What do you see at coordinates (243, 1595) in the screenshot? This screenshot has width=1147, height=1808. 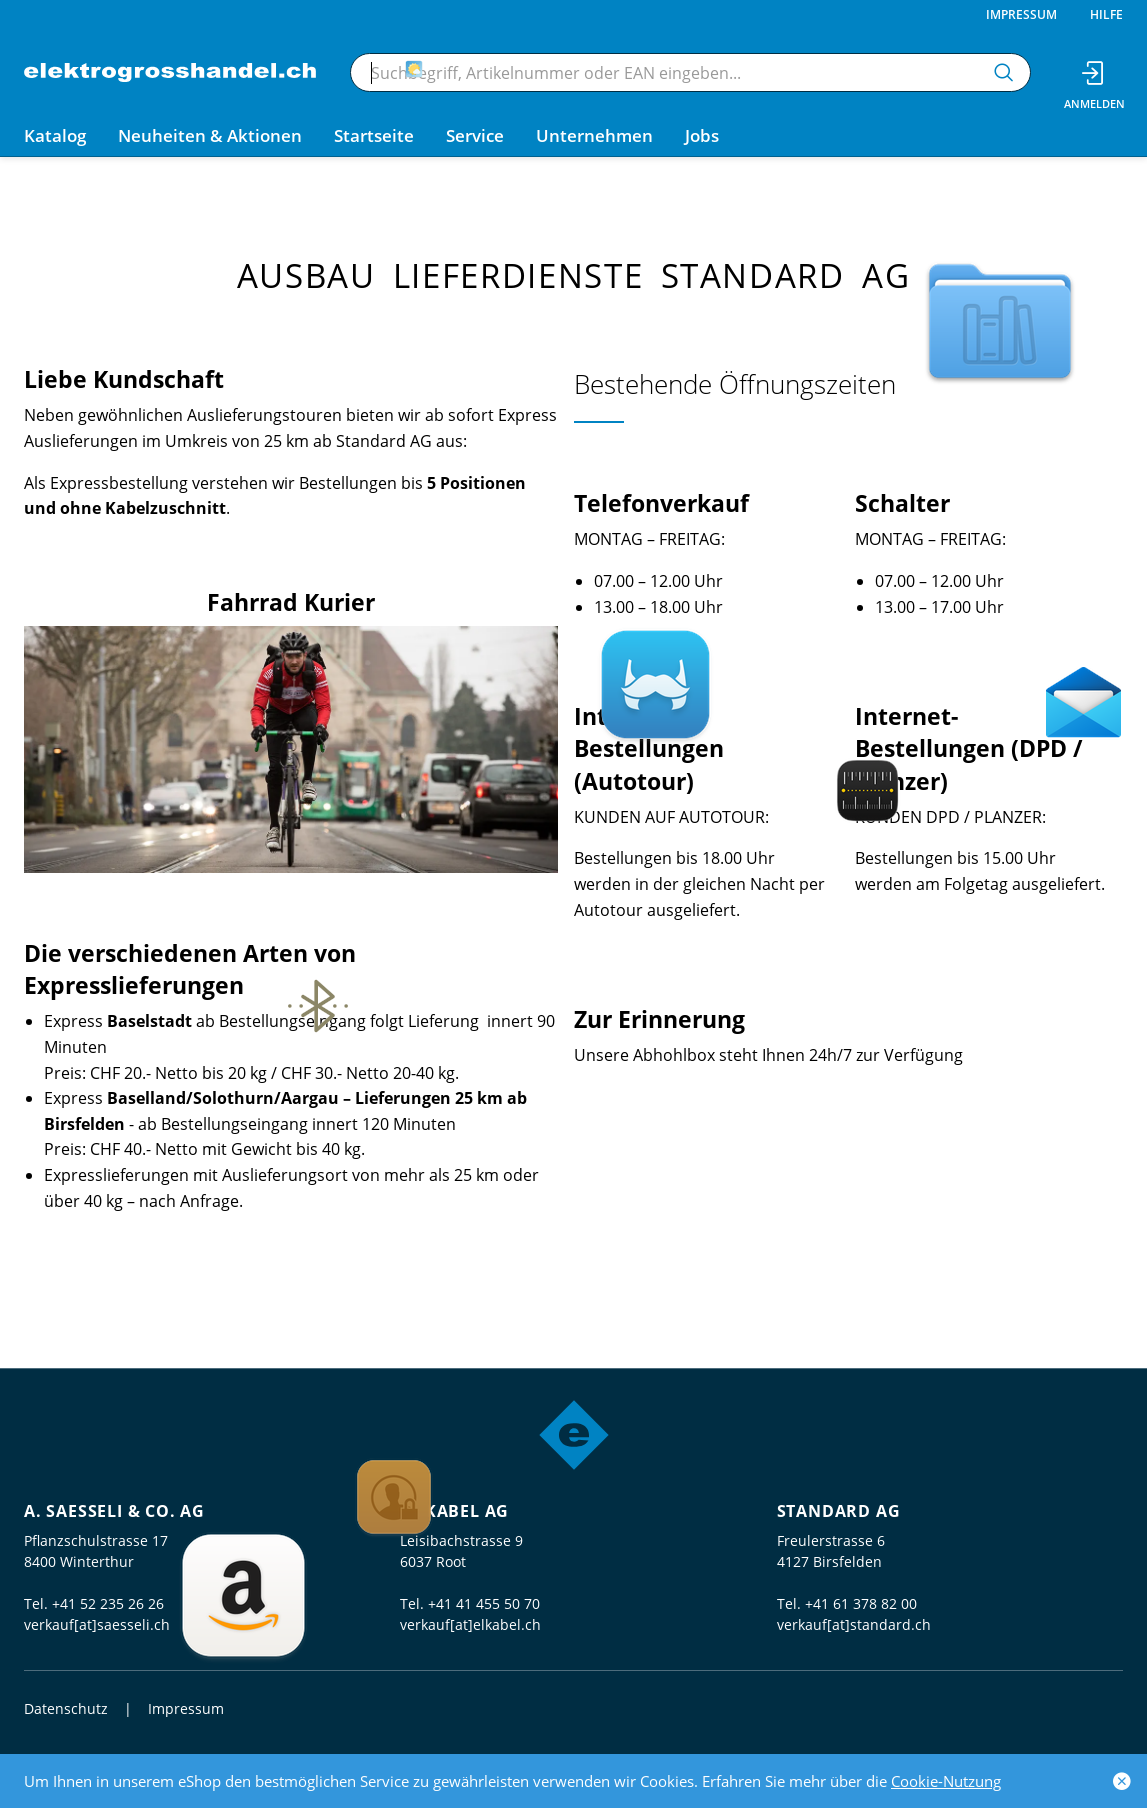 I see `open the Amazon shopping app` at bounding box center [243, 1595].